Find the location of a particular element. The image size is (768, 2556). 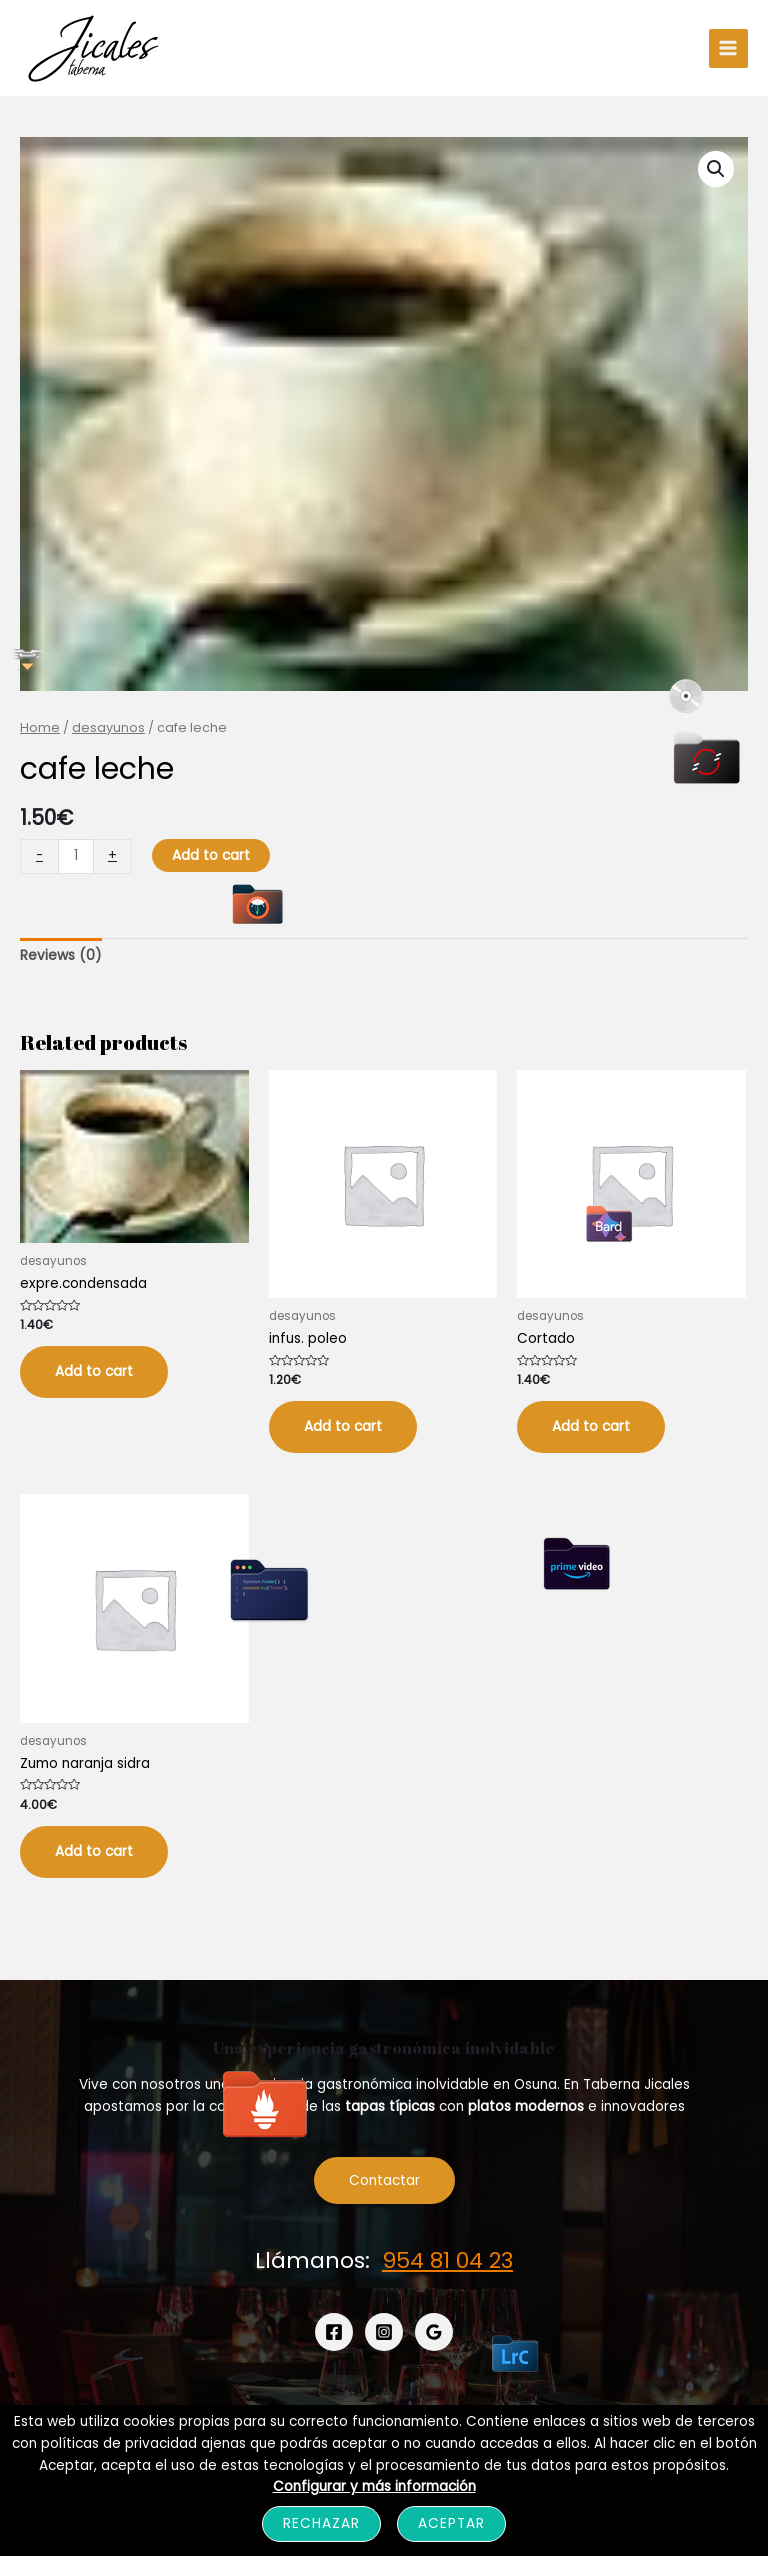

open adobe lightroom classic project folder is located at coordinates (515, 2355).